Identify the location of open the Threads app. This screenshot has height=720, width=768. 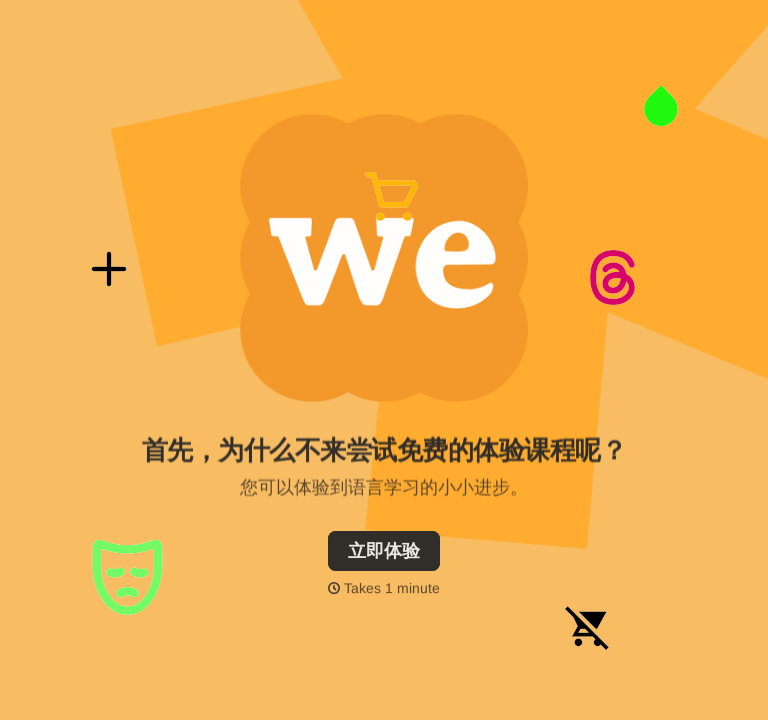
(613, 277).